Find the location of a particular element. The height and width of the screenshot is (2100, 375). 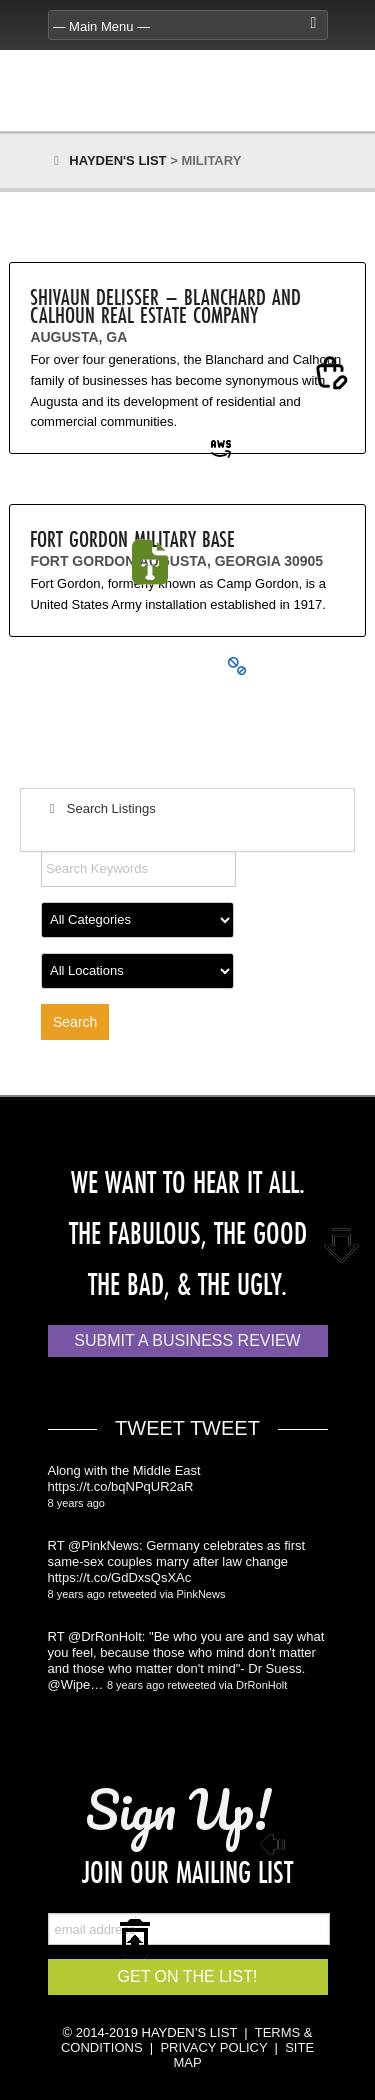

open a text or typography file is located at coordinates (150, 562).